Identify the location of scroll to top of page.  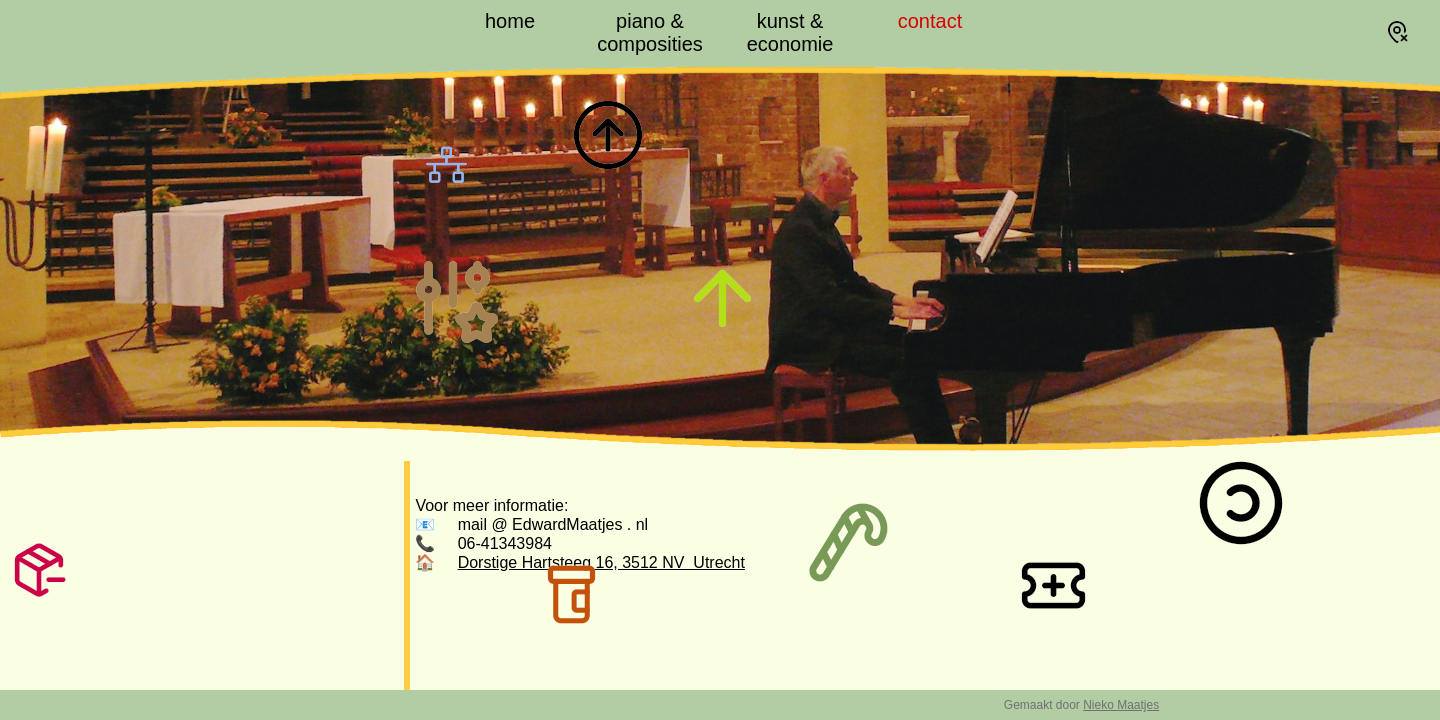
(722, 298).